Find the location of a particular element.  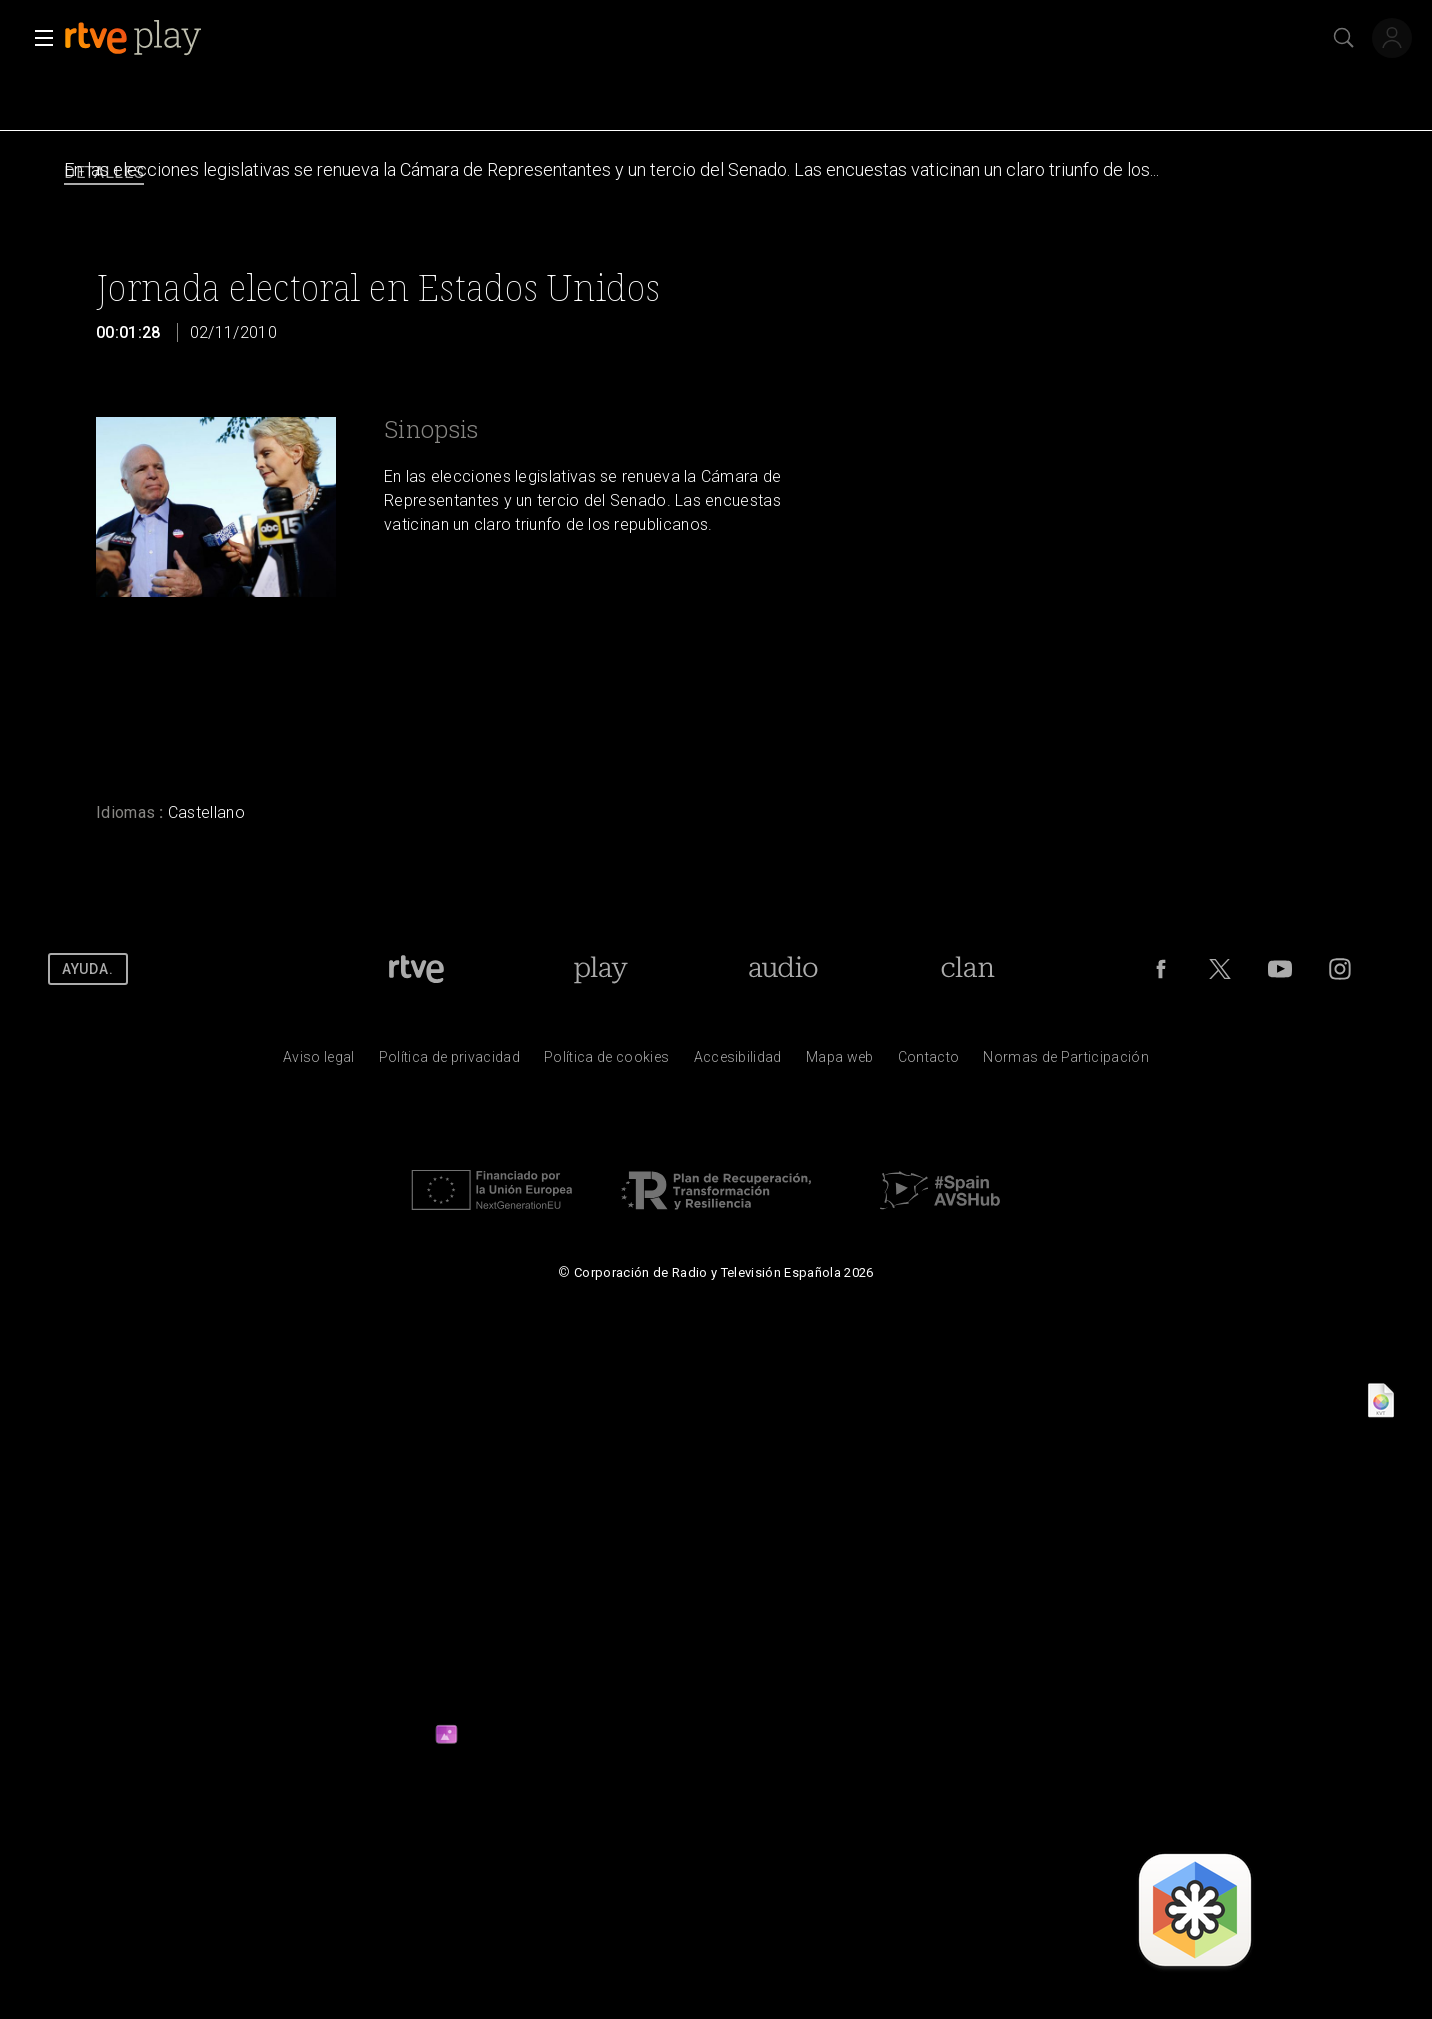

indicates an image file type is located at coordinates (446, 1733).